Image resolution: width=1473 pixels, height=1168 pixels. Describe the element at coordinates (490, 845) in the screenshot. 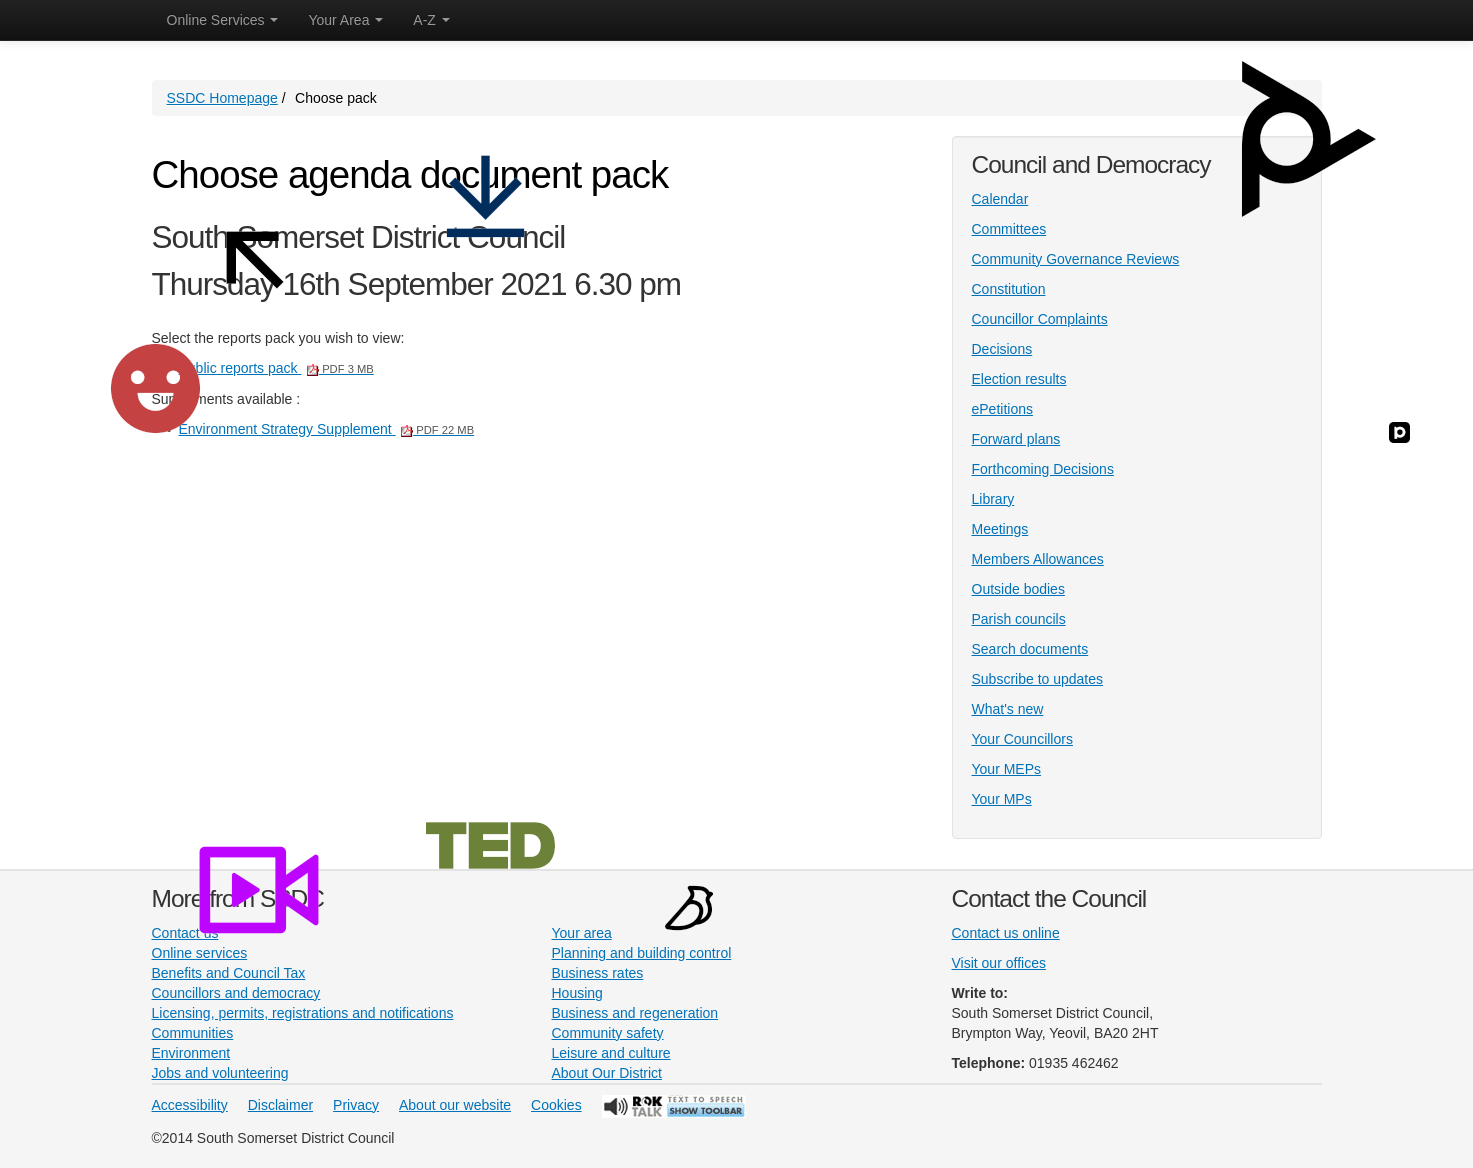

I see `open the TED app` at that location.